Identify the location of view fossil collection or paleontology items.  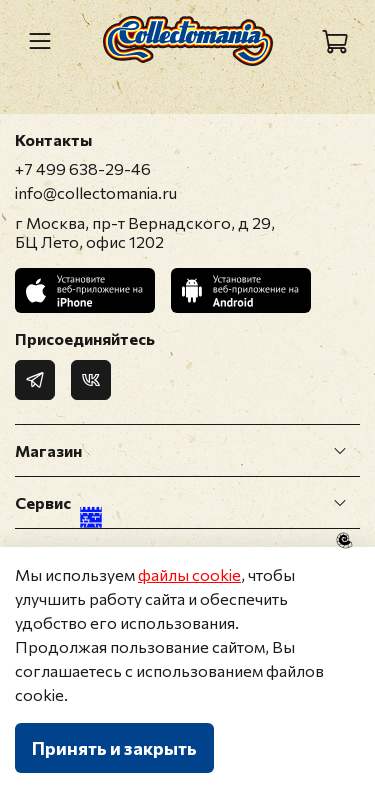
(344, 540).